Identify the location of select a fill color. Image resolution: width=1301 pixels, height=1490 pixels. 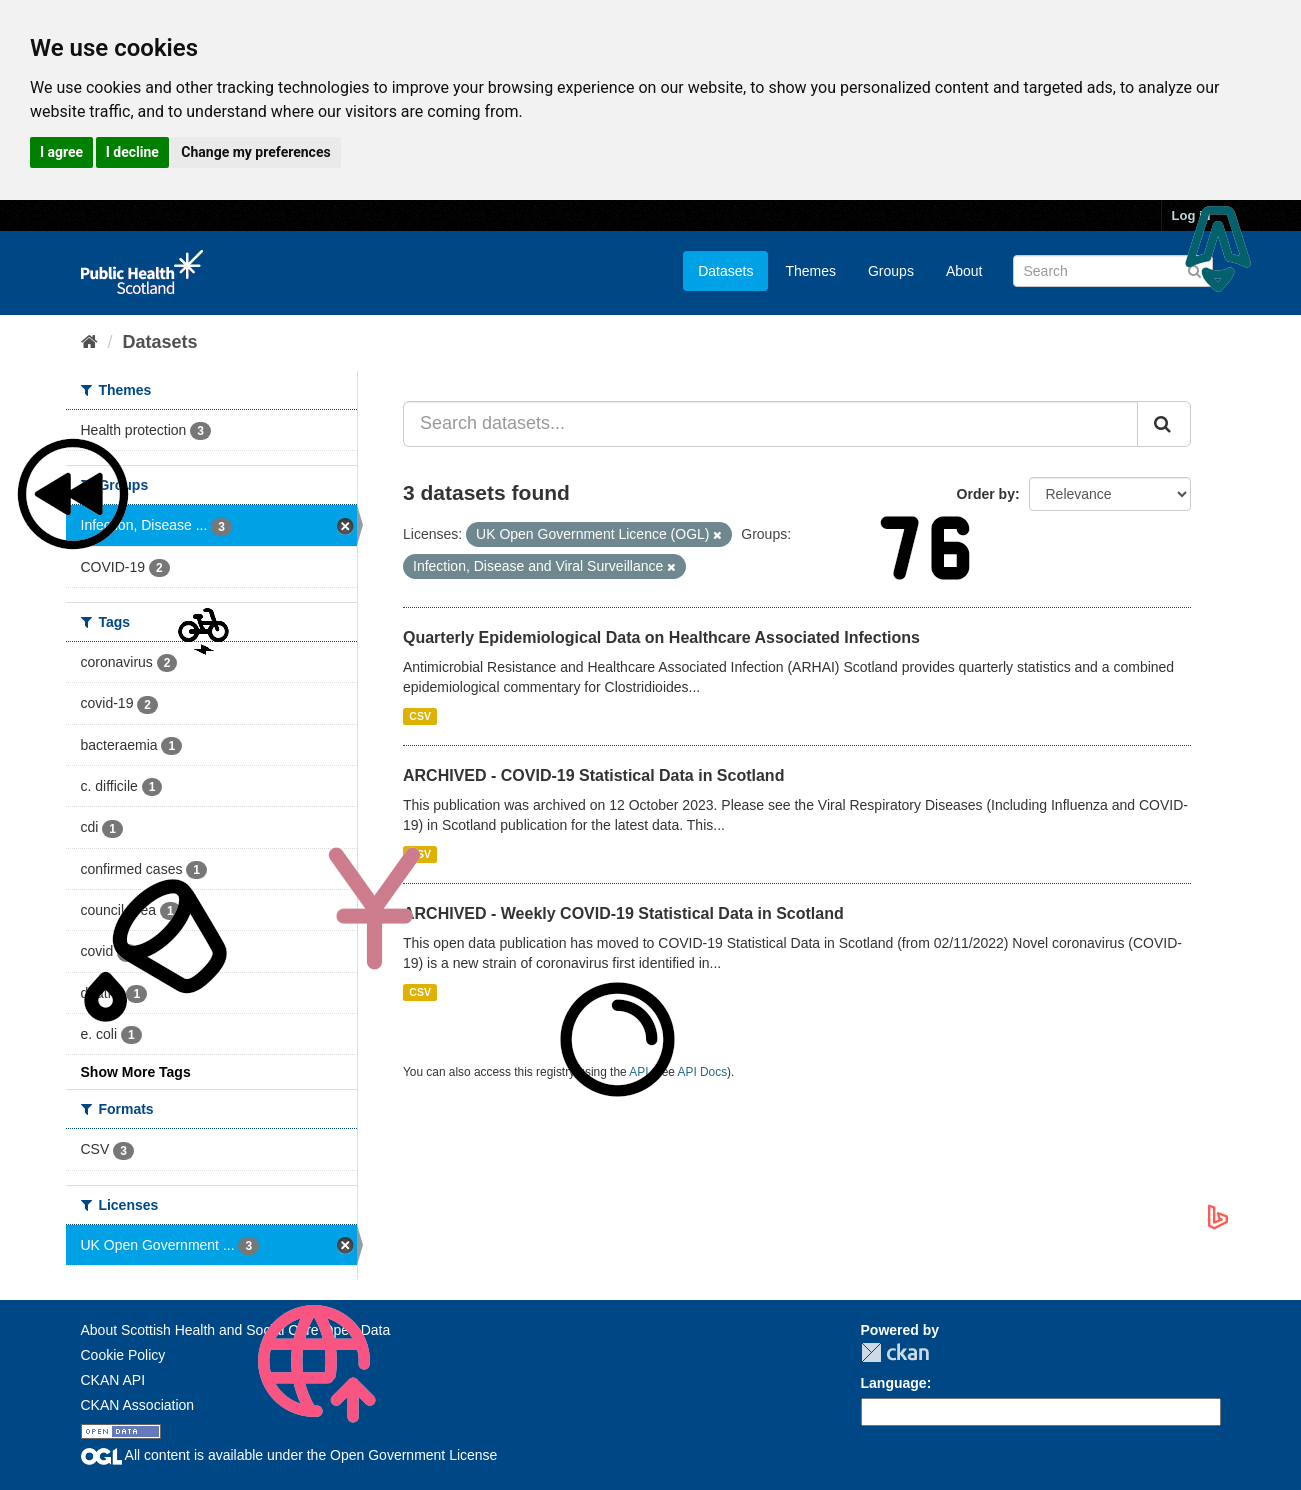
(155, 950).